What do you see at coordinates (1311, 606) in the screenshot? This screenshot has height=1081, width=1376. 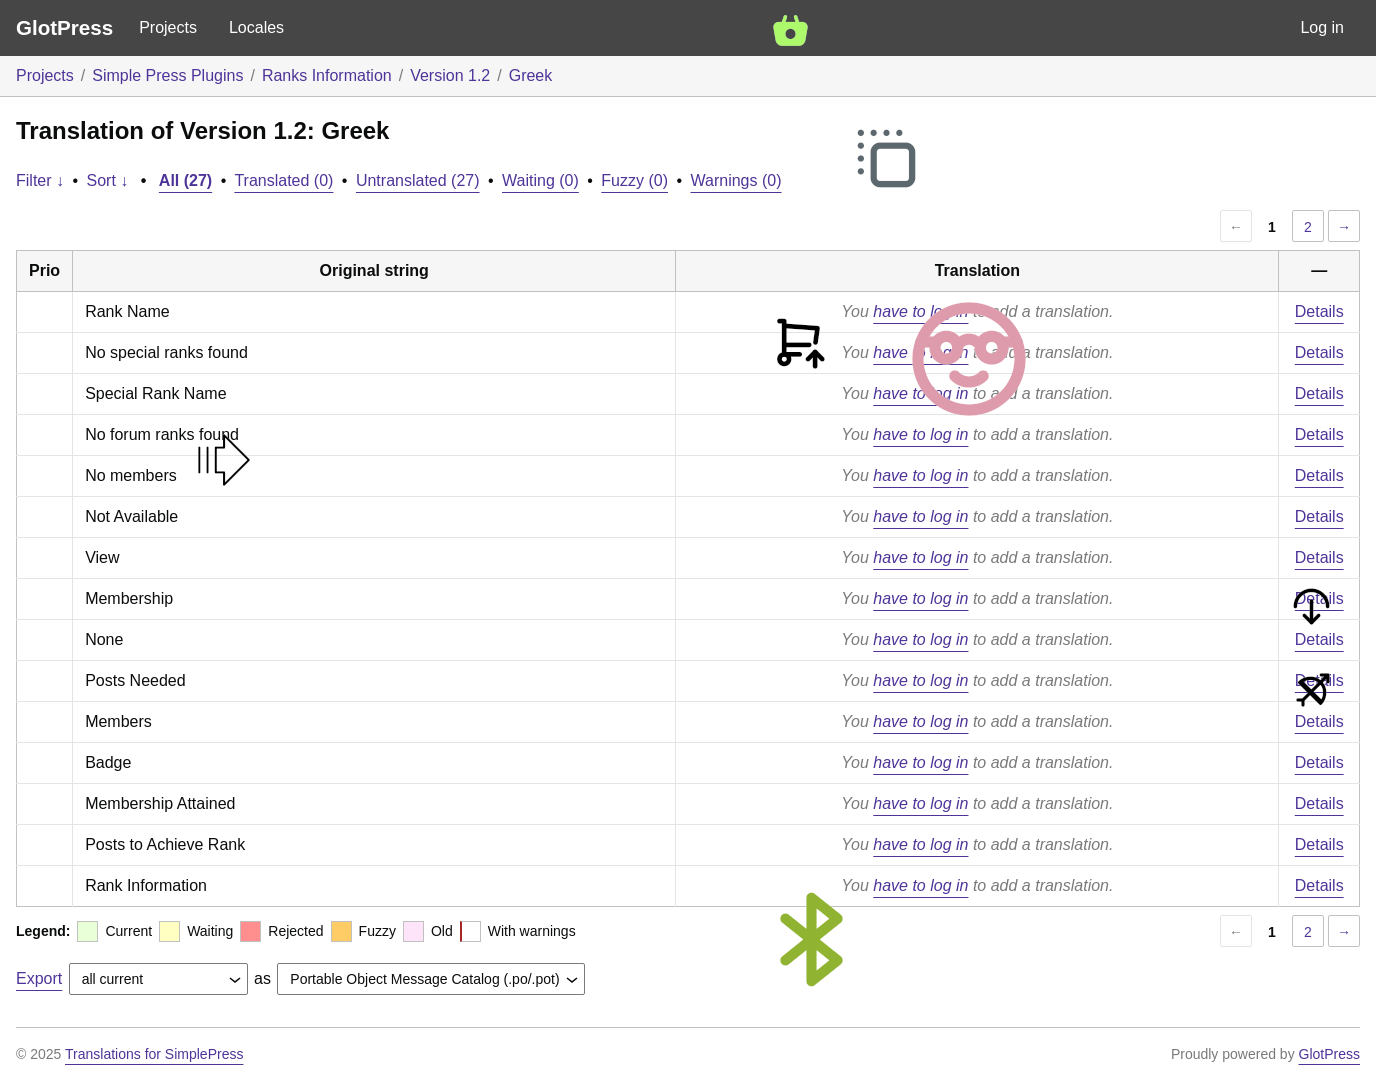 I see `download or save content from the cloud` at bounding box center [1311, 606].